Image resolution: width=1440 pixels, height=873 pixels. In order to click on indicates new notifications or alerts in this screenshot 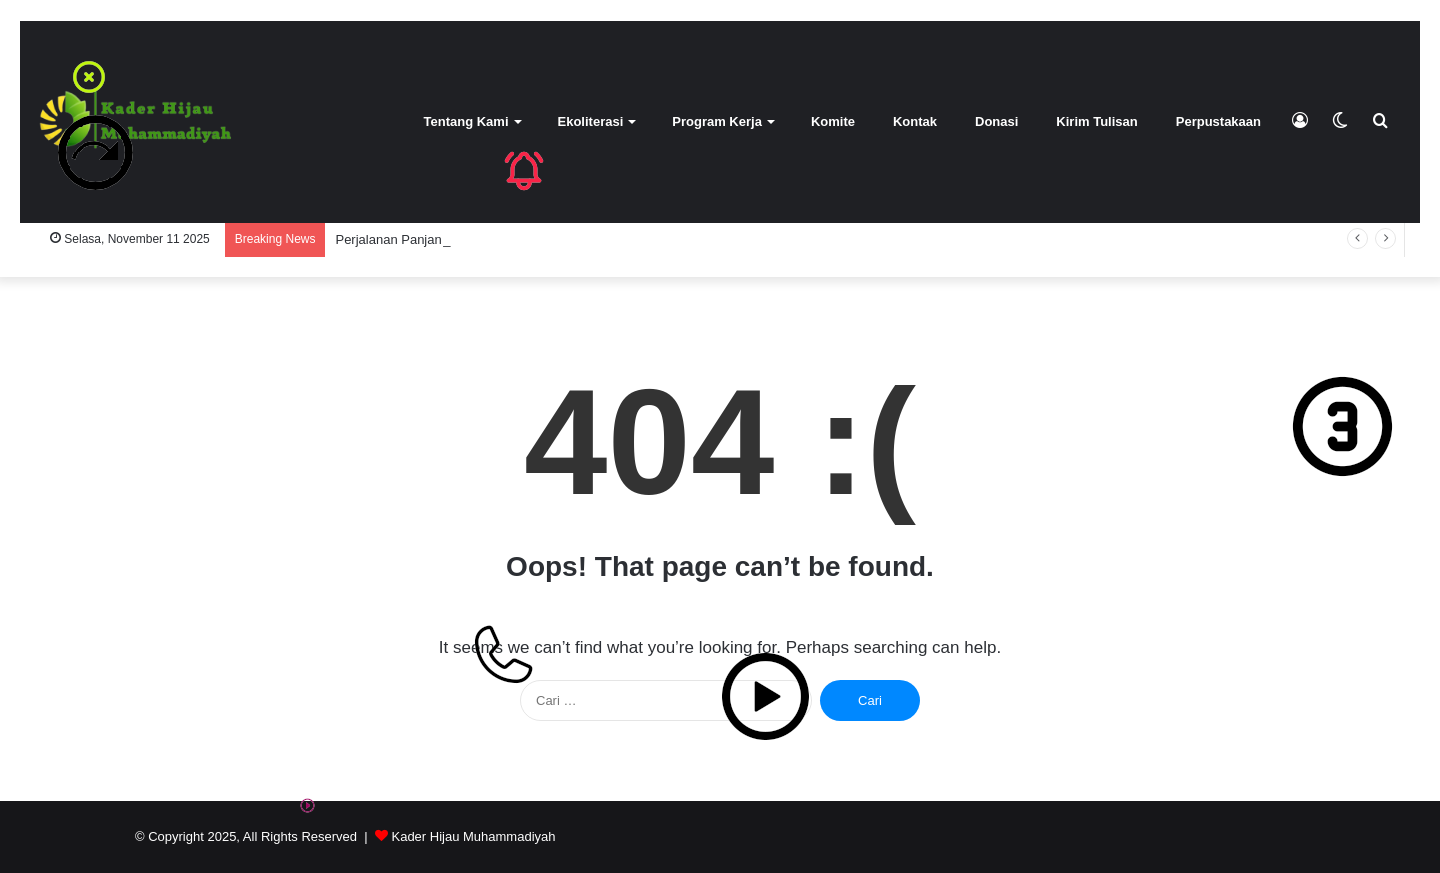, I will do `click(524, 171)`.